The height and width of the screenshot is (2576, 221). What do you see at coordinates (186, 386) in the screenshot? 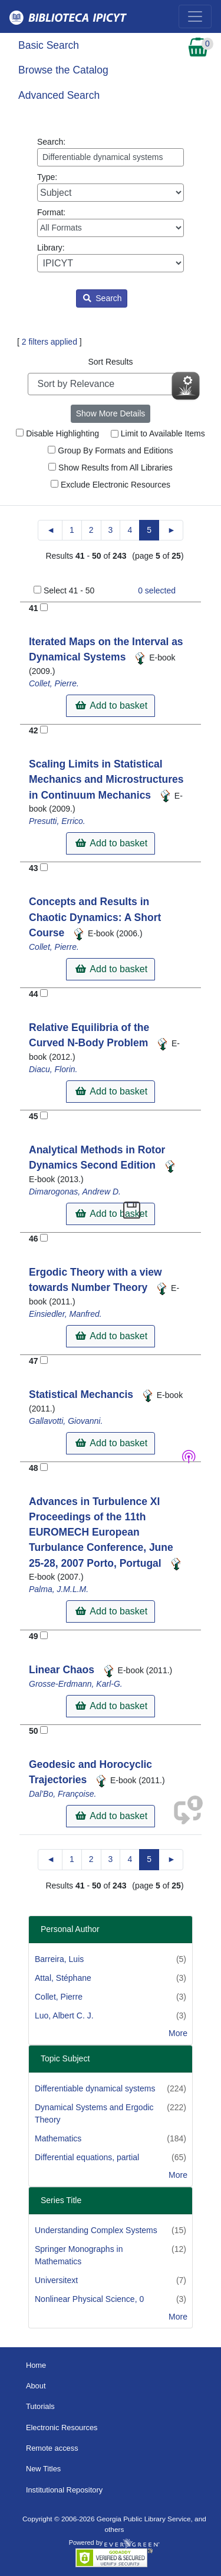
I see `open wicked engine editor` at bounding box center [186, 386].